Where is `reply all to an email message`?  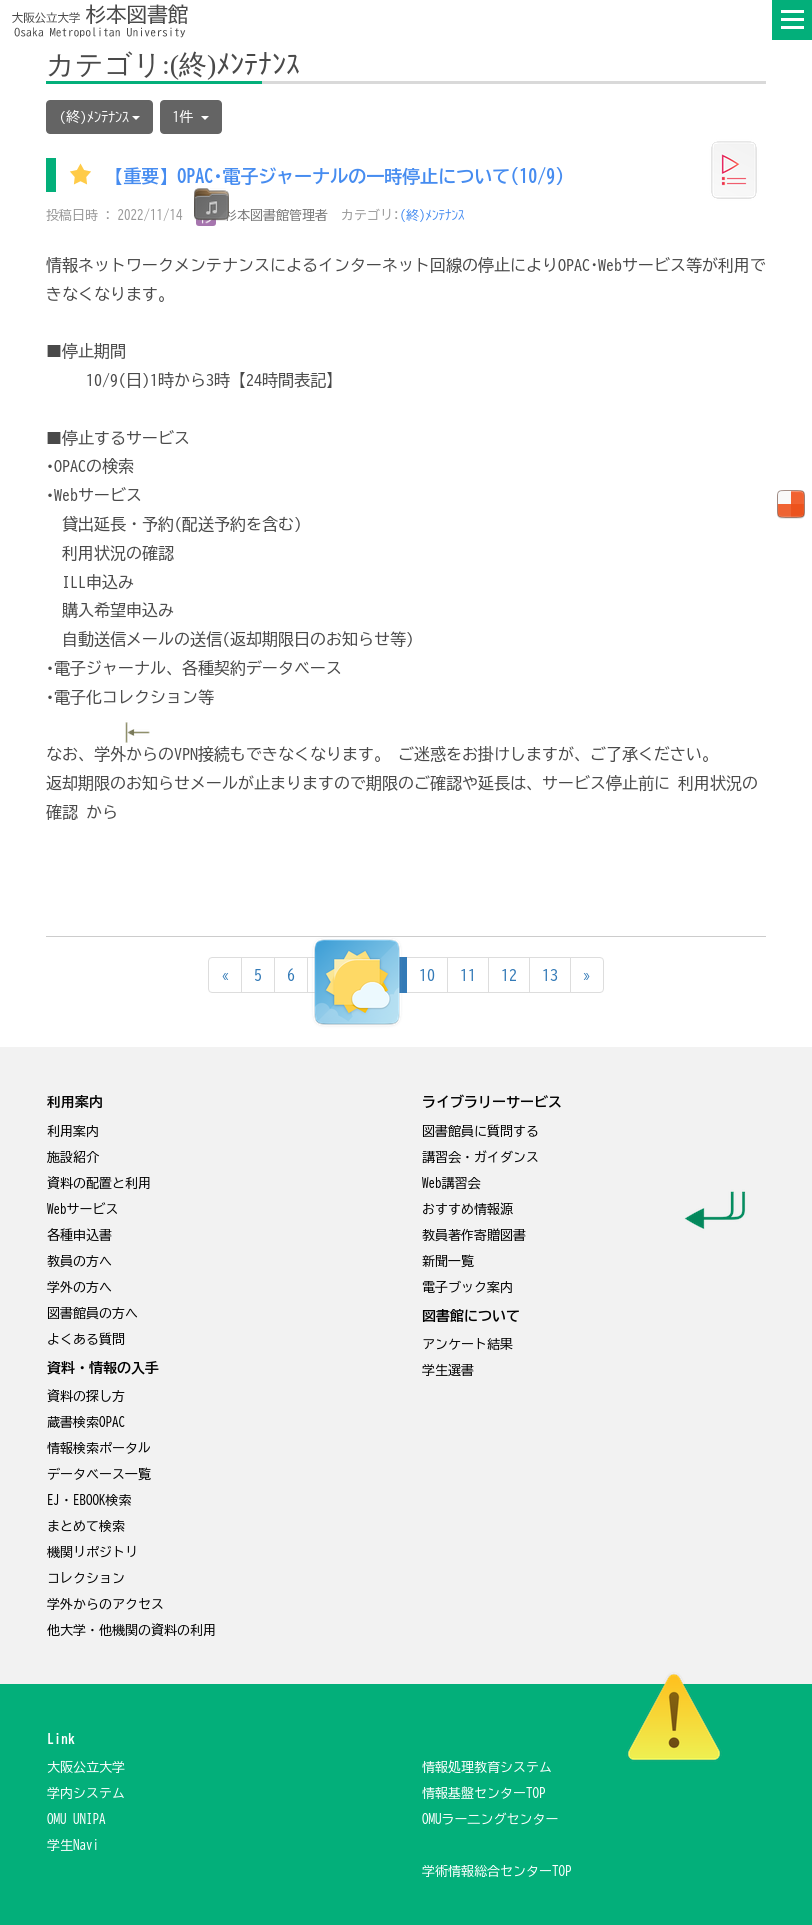
reply all to an email message is located at coordinates (714, 1210).